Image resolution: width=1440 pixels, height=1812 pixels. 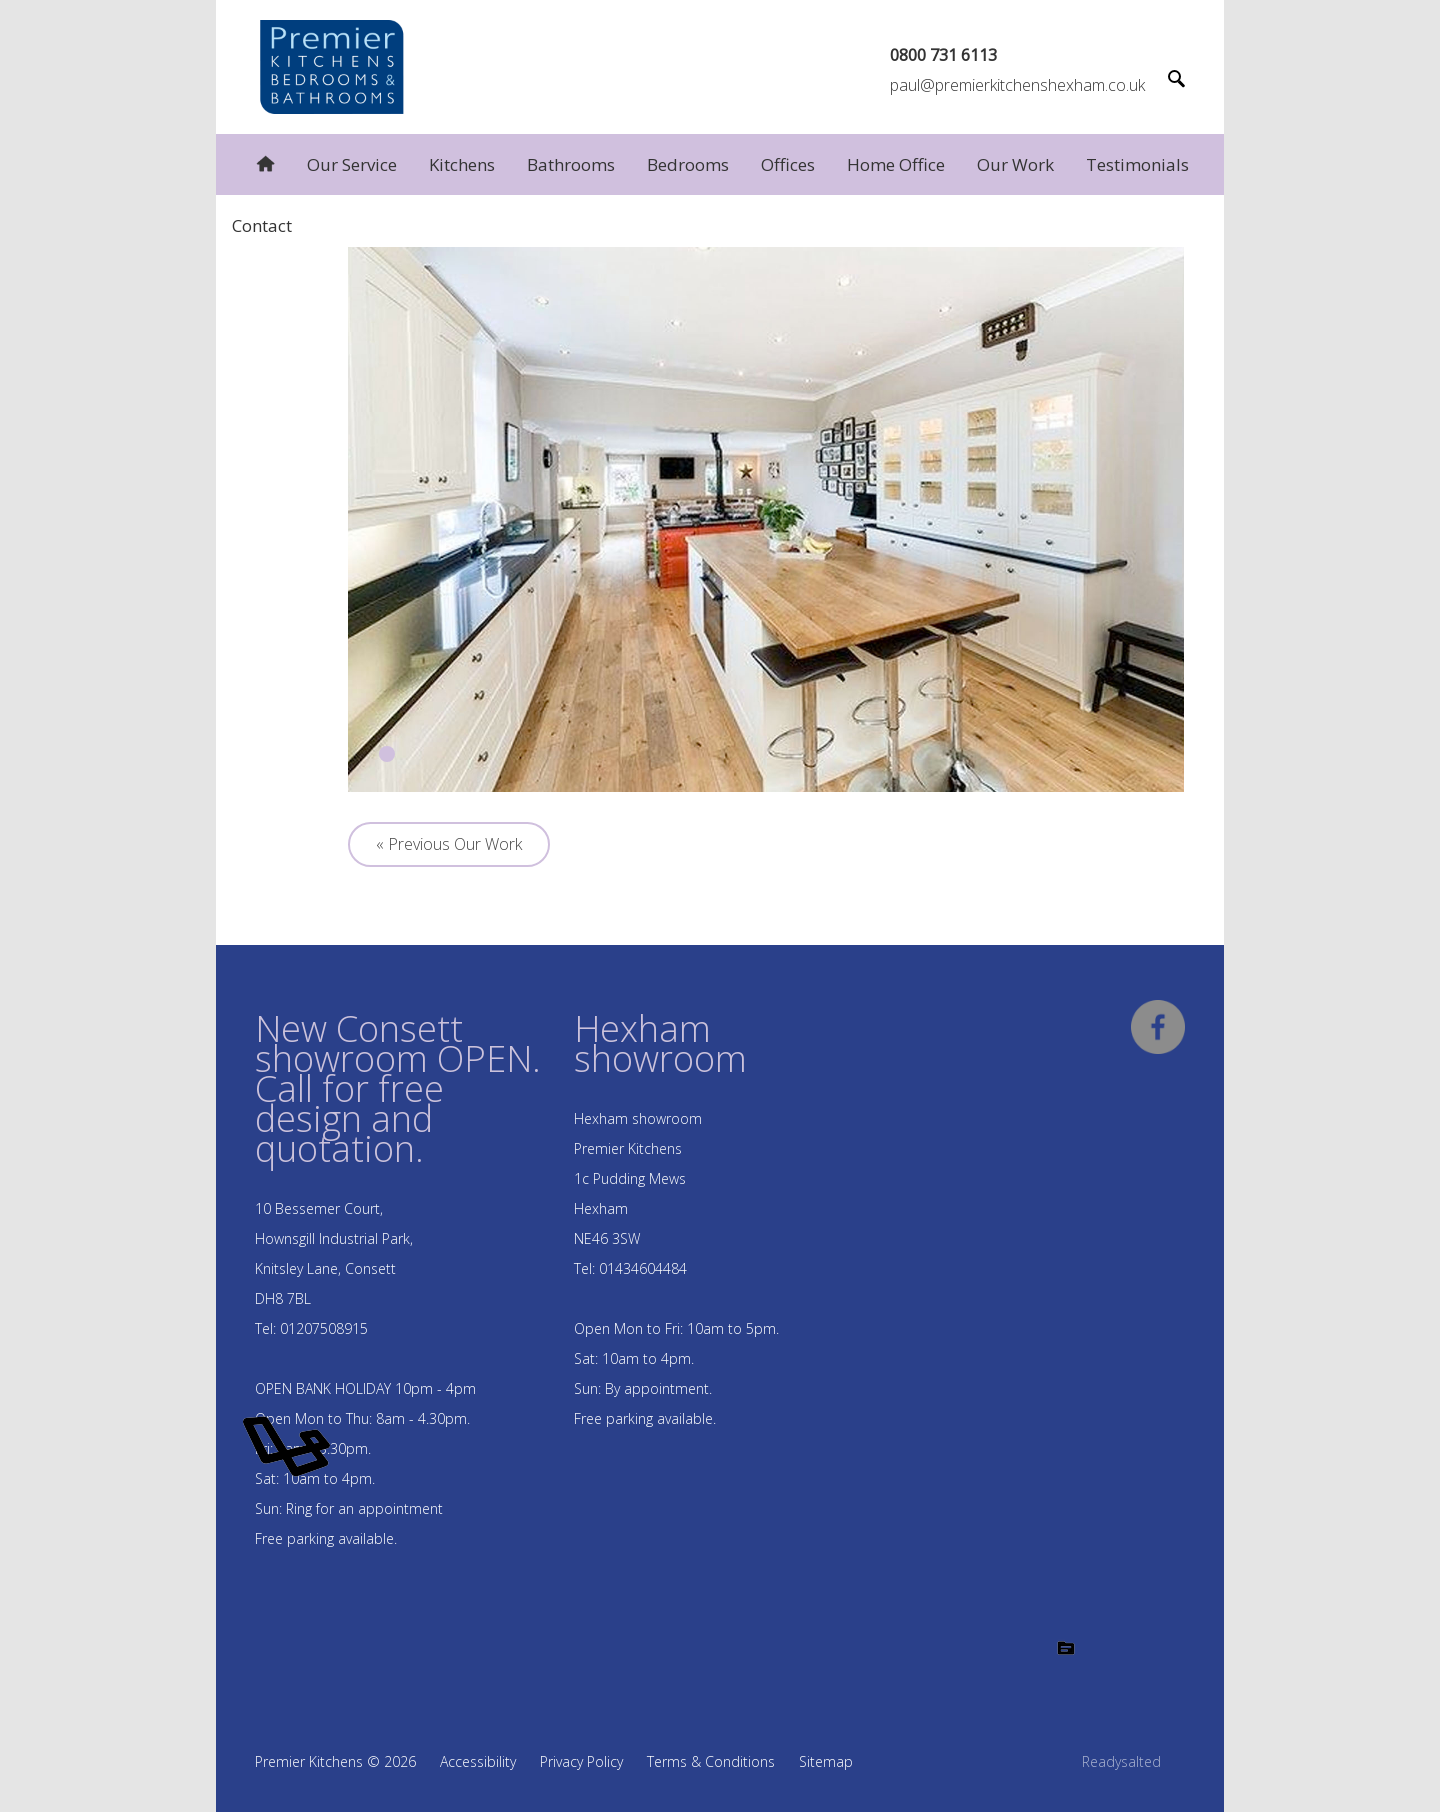 What do you see at coordinates (1066, 1648) in the screenshot?
I see `access source files or documents` at bounding box center [1066, 1648].